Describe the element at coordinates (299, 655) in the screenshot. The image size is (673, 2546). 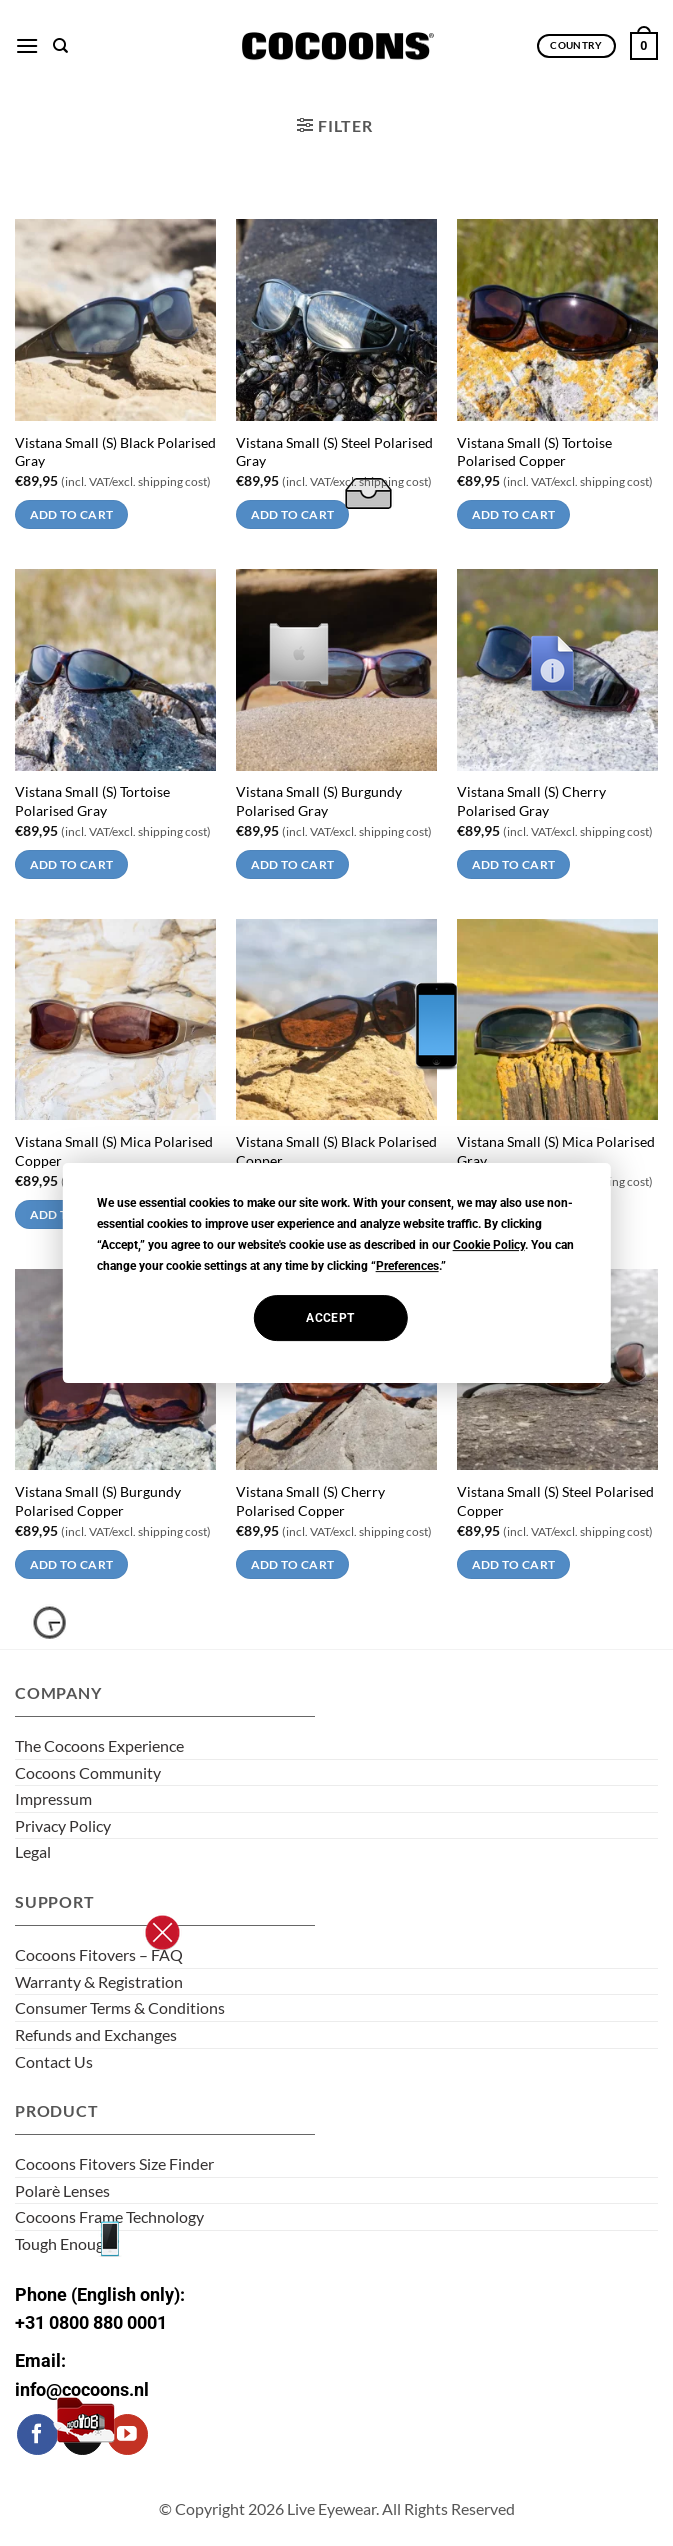
I see `indicates mac pro desktop computer in system settings` at that location.